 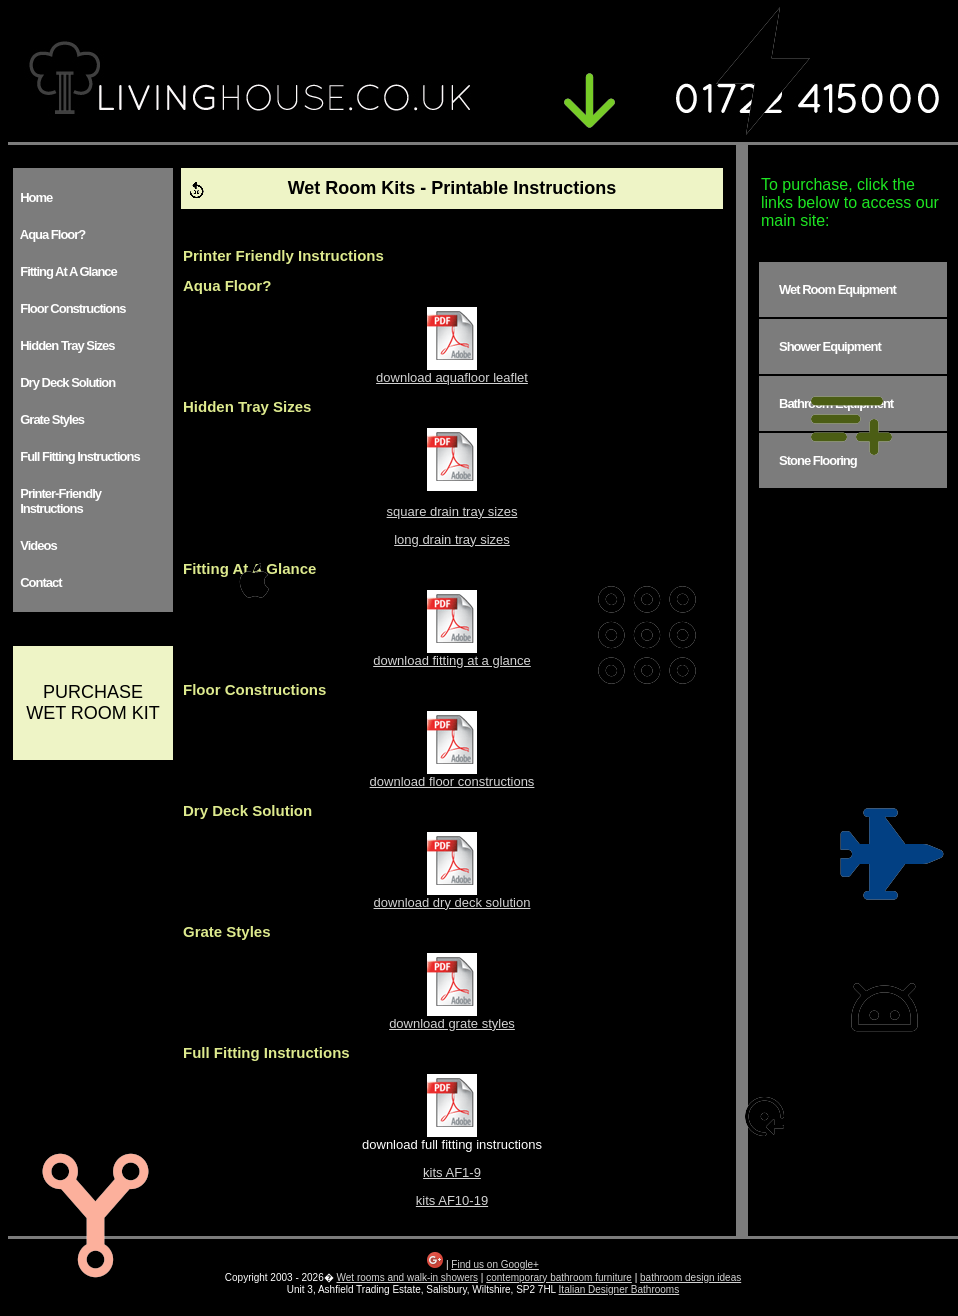 What do you see at coordinates (764, 1116) in the screenshot?
I see `indicates an issue is tracked by another item` at bounding box center [764, 1116].